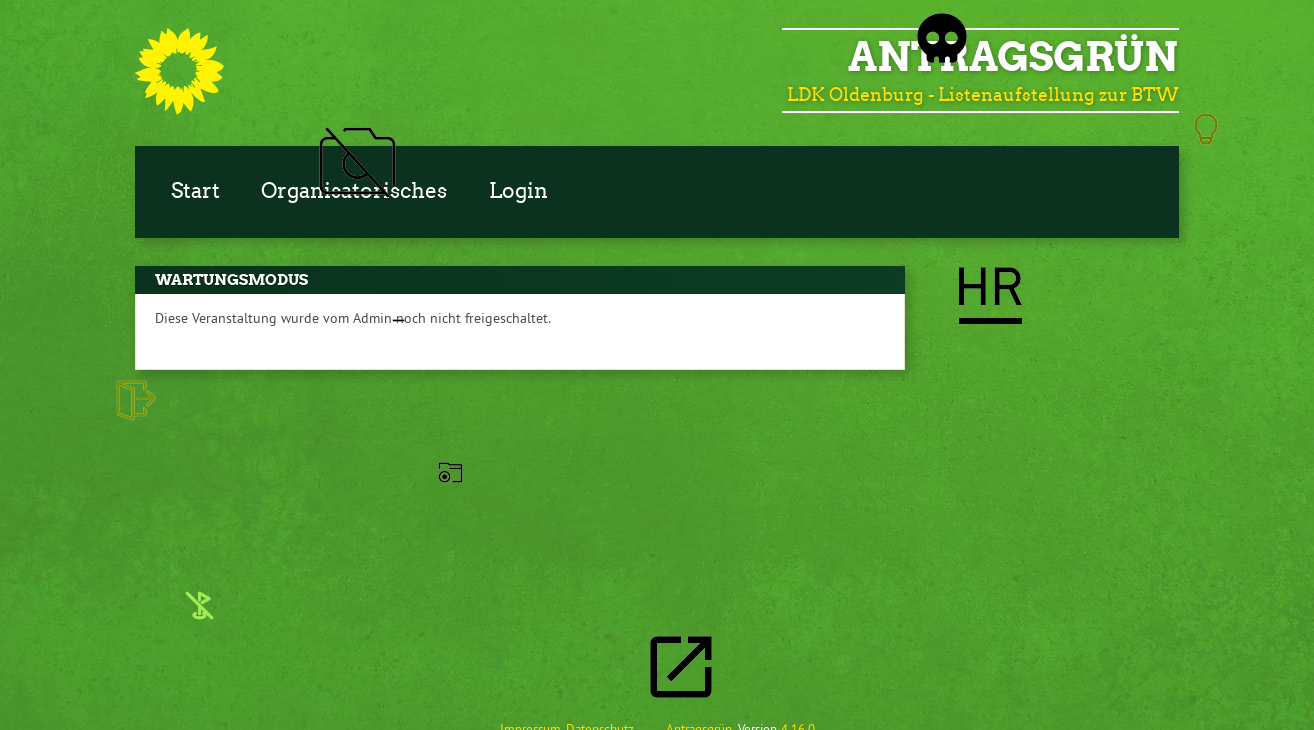  What do you see at coordinates (134, 398) in the screenshot?
I see `sign out of your account` at bounding box center [134, 398].